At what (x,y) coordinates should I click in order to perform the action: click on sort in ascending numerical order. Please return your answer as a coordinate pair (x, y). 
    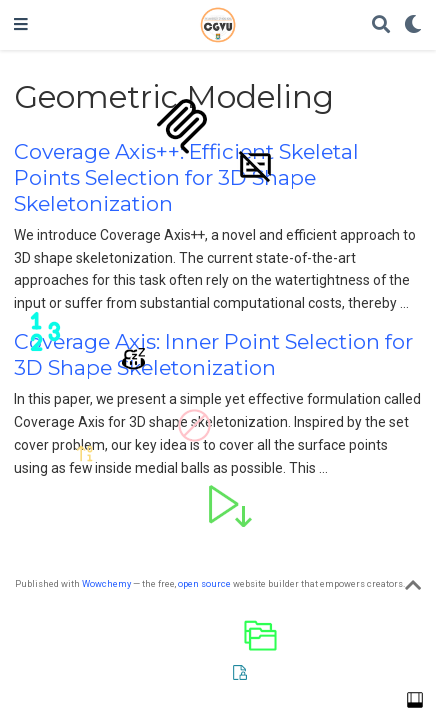
    Looking at the image, I should click on (85, 453).